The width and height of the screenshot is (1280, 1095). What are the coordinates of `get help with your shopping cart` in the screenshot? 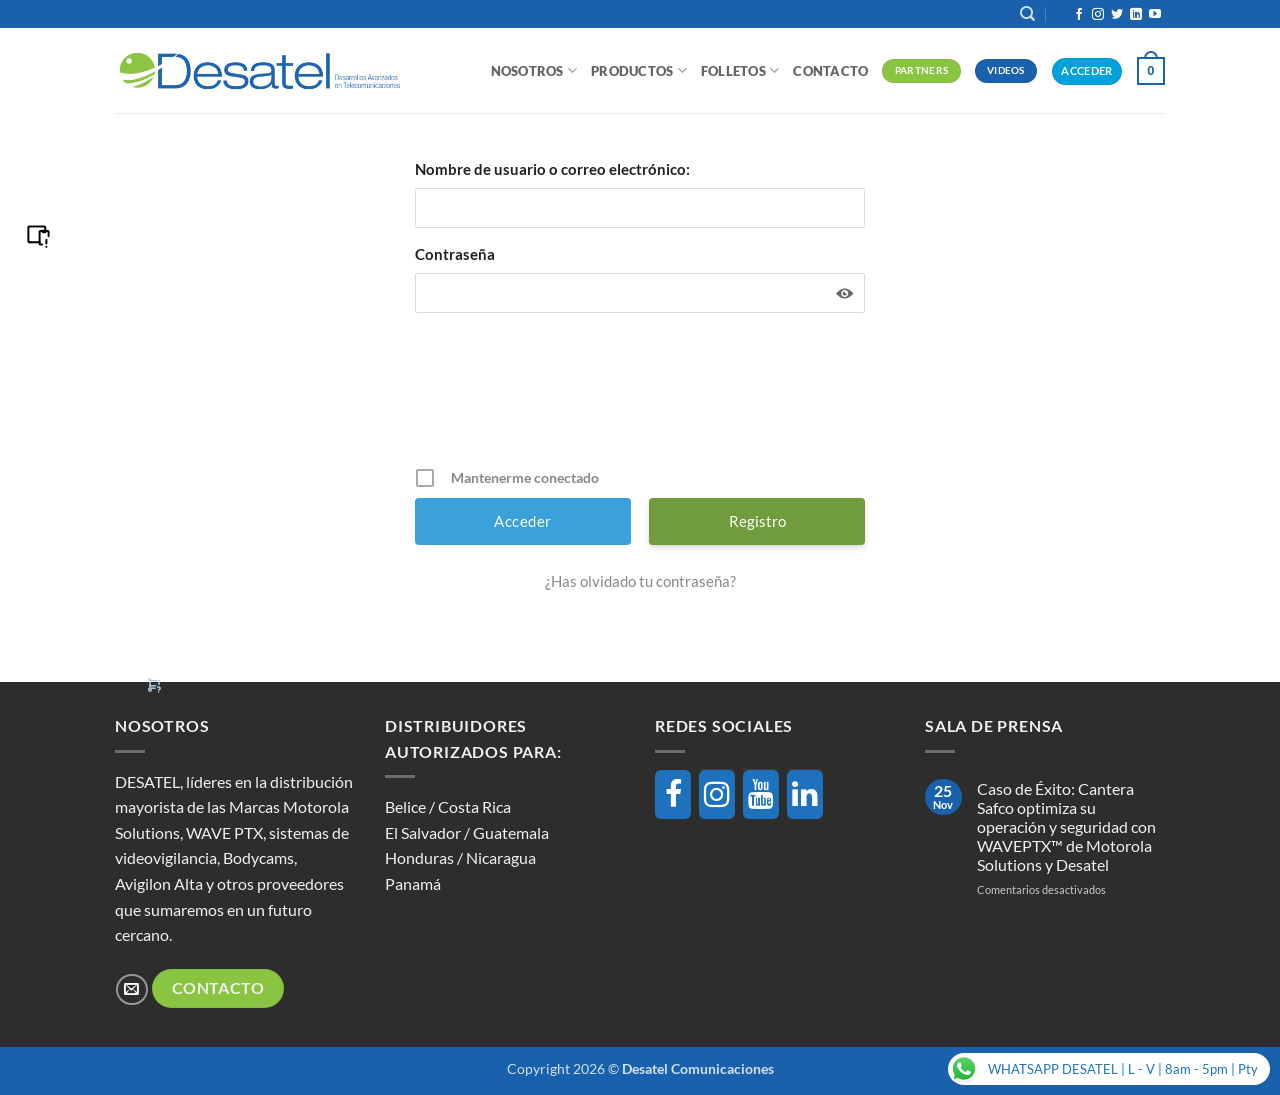 It's located at (154, 685).